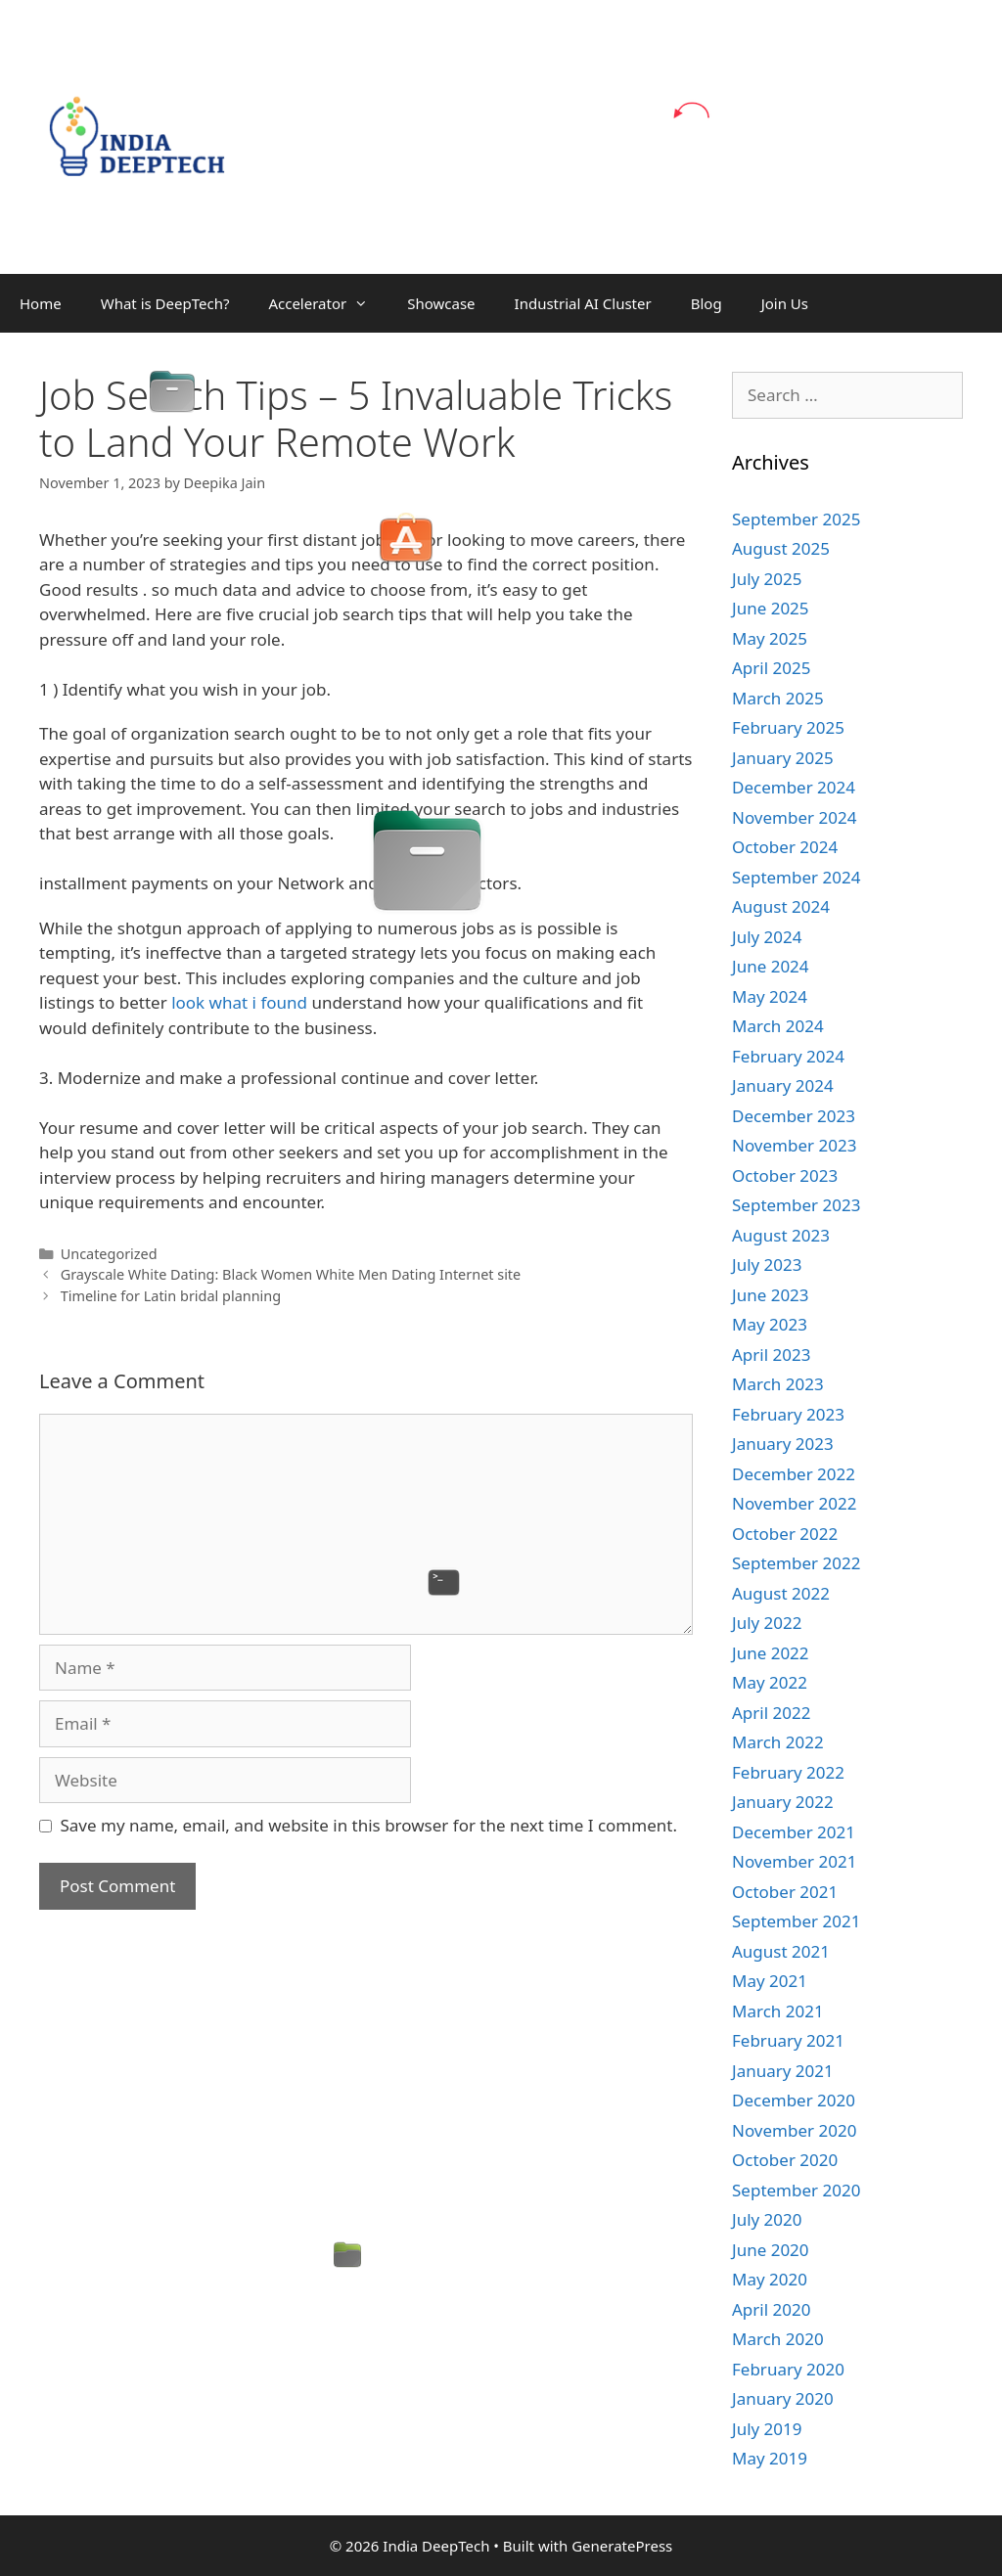 The width and height of the screenshot is (1002, 2576). Describe the element at coordinates (427, 860) in the screenshot. I see `open the file manager application` at that location.